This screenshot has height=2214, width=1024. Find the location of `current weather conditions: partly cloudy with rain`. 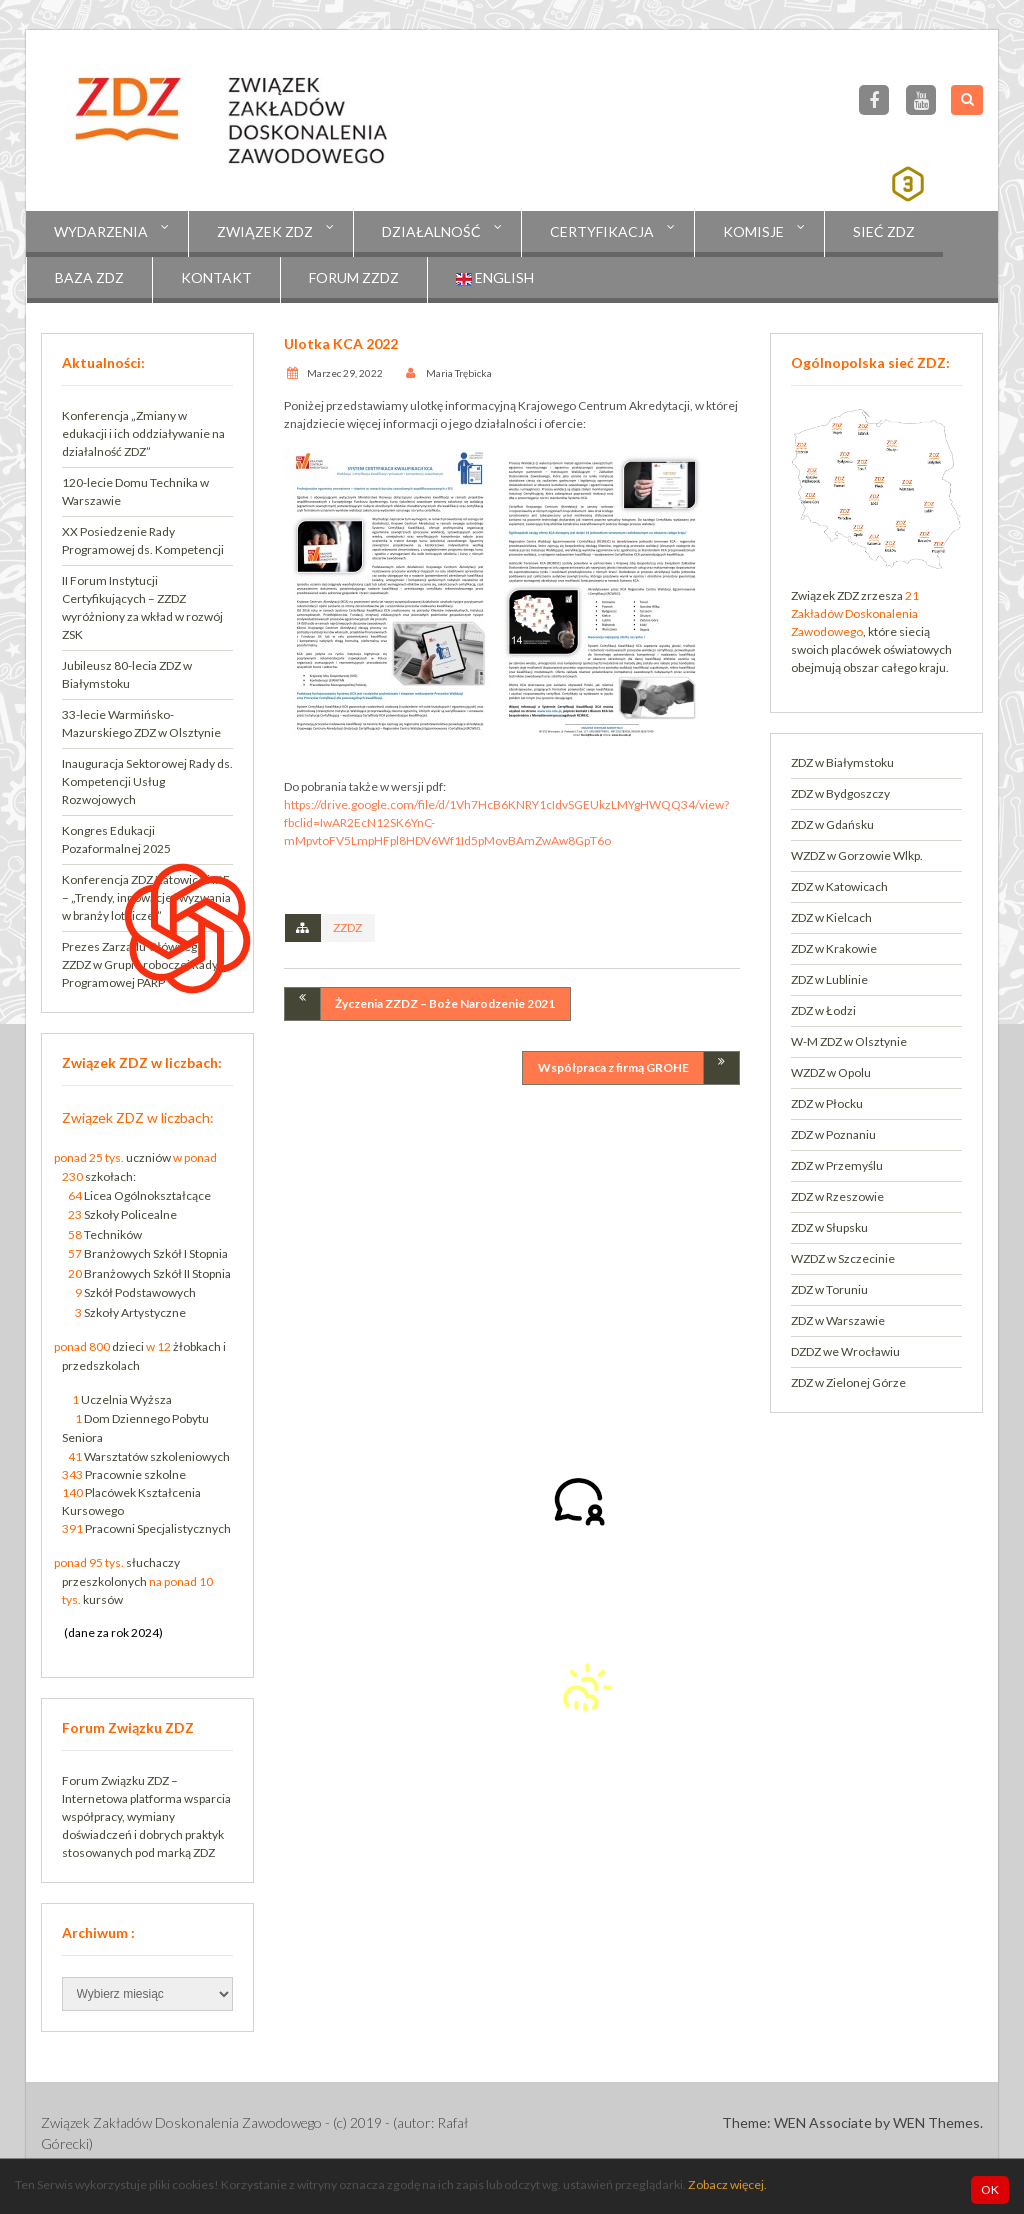

current weather conditions: partly cloudy with rain is located at coordinates (587, 1687).